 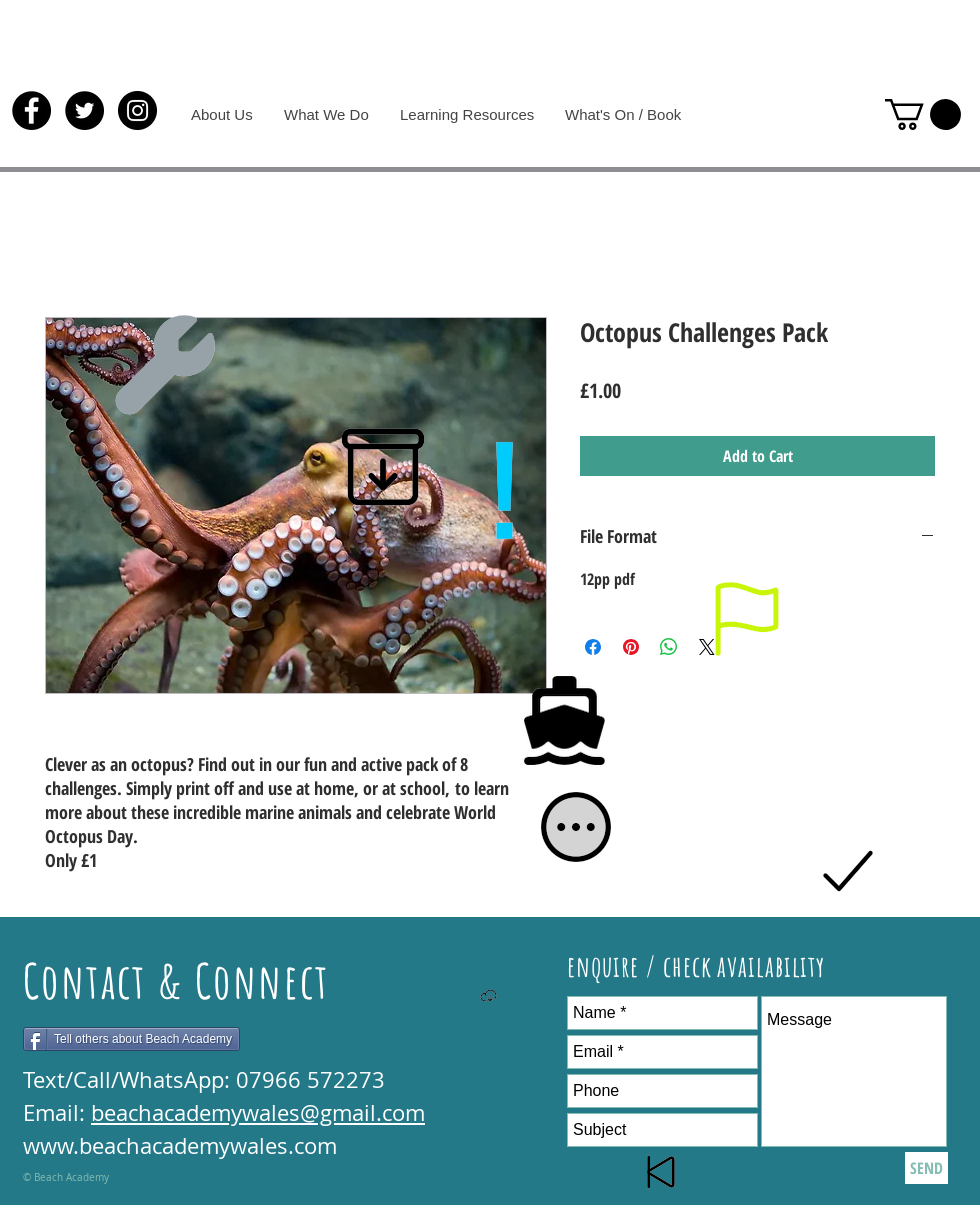 What do you see at coordinates (564, 720) in the screenshot?
I see `get directions by ferry or boat` at bounding box center [564, 720].